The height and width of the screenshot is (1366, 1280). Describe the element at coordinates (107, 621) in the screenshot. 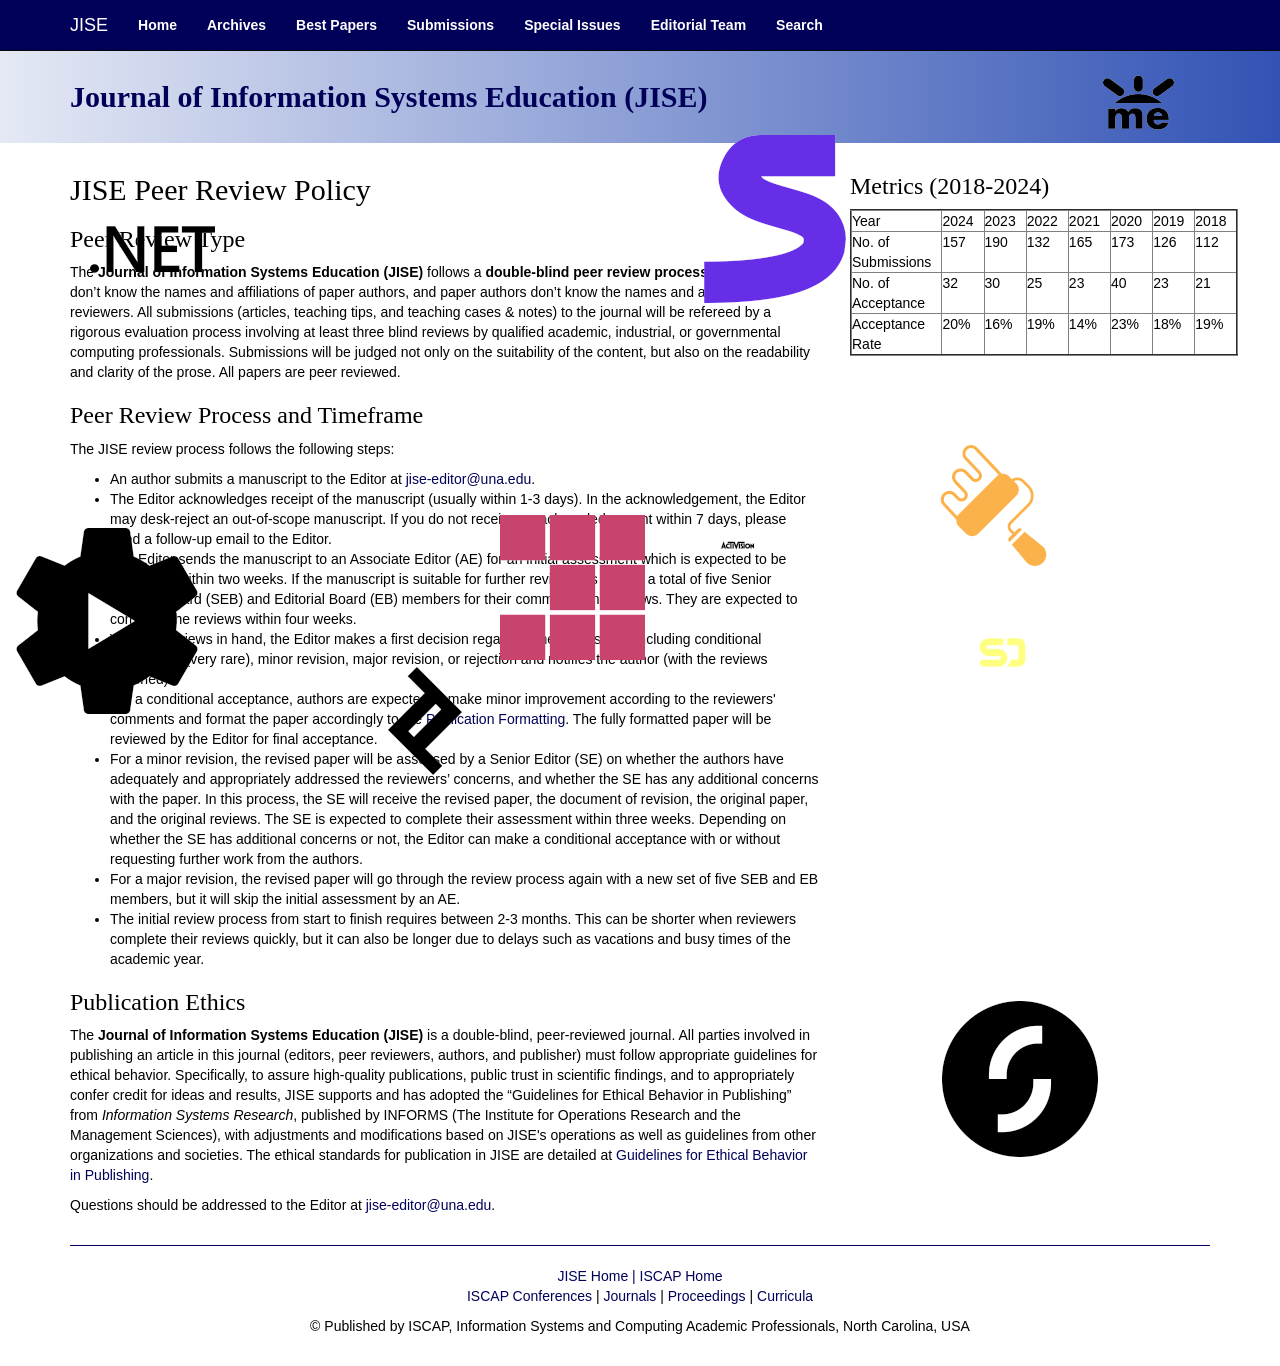

I see `open YouTube Studio app` at that location.